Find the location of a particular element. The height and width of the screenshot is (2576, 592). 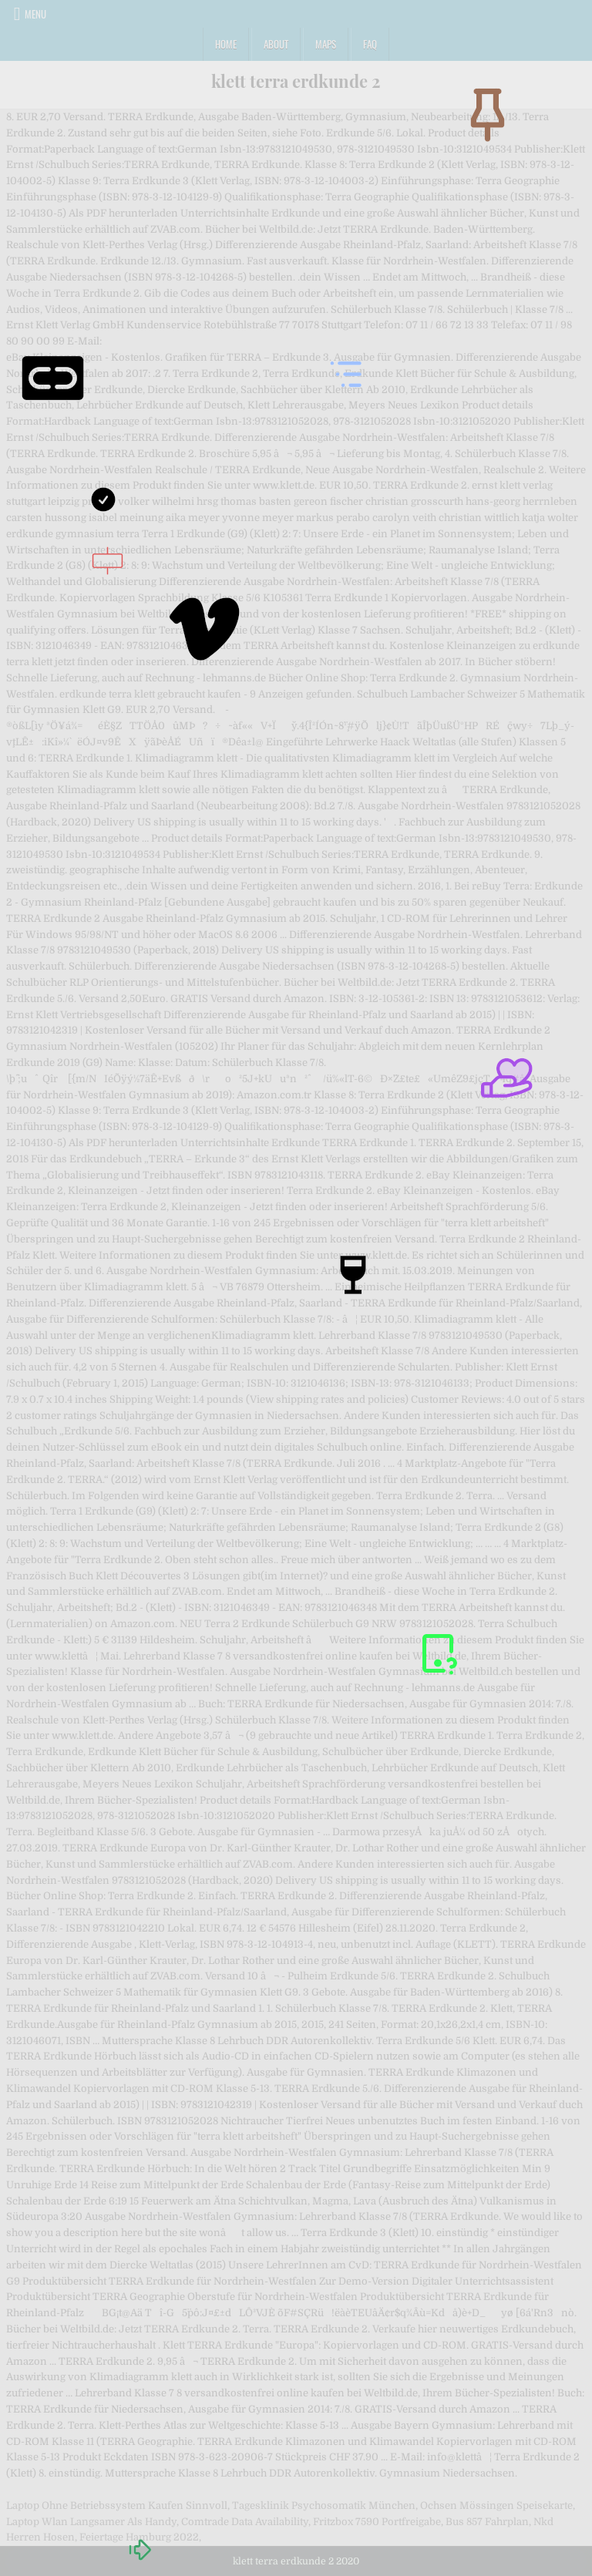

open vimeo app is located at coordinates (204, 629).